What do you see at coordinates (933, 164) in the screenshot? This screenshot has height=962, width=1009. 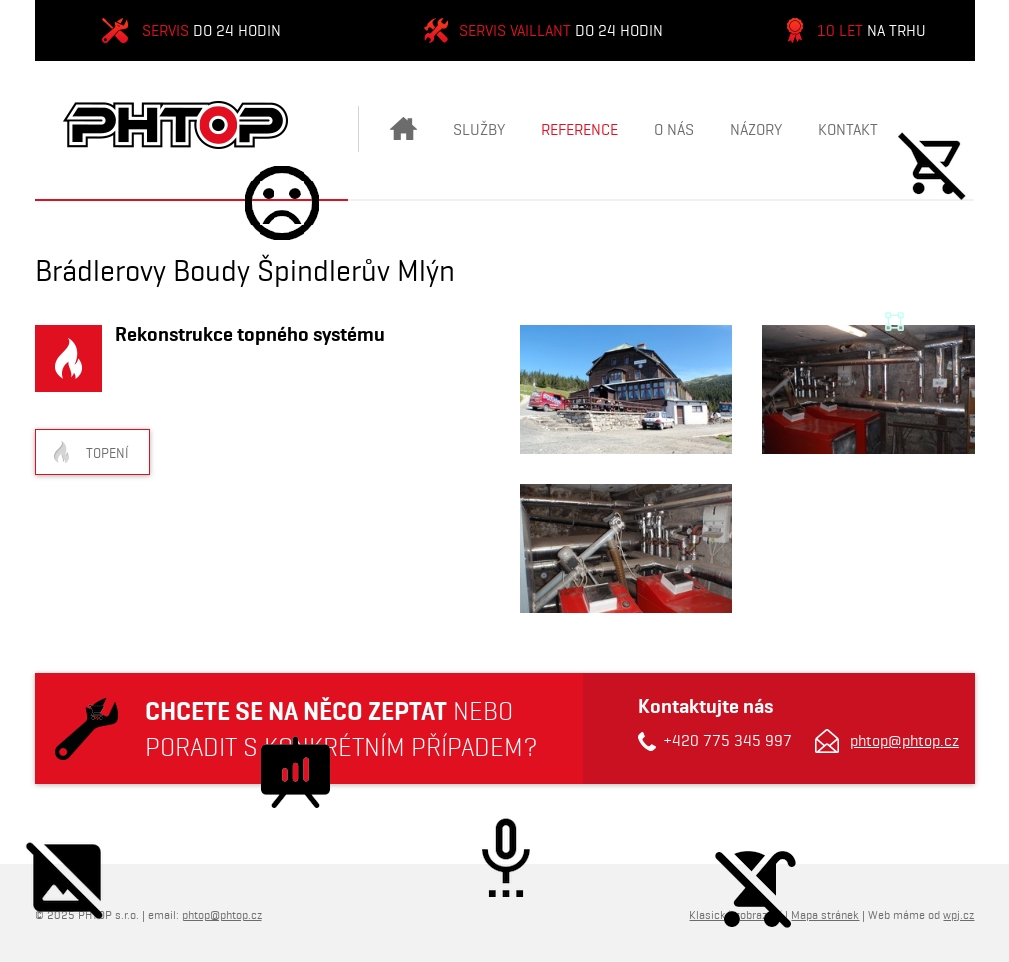 I see `remove item from shopping cart` at bounding box center [933, 164].